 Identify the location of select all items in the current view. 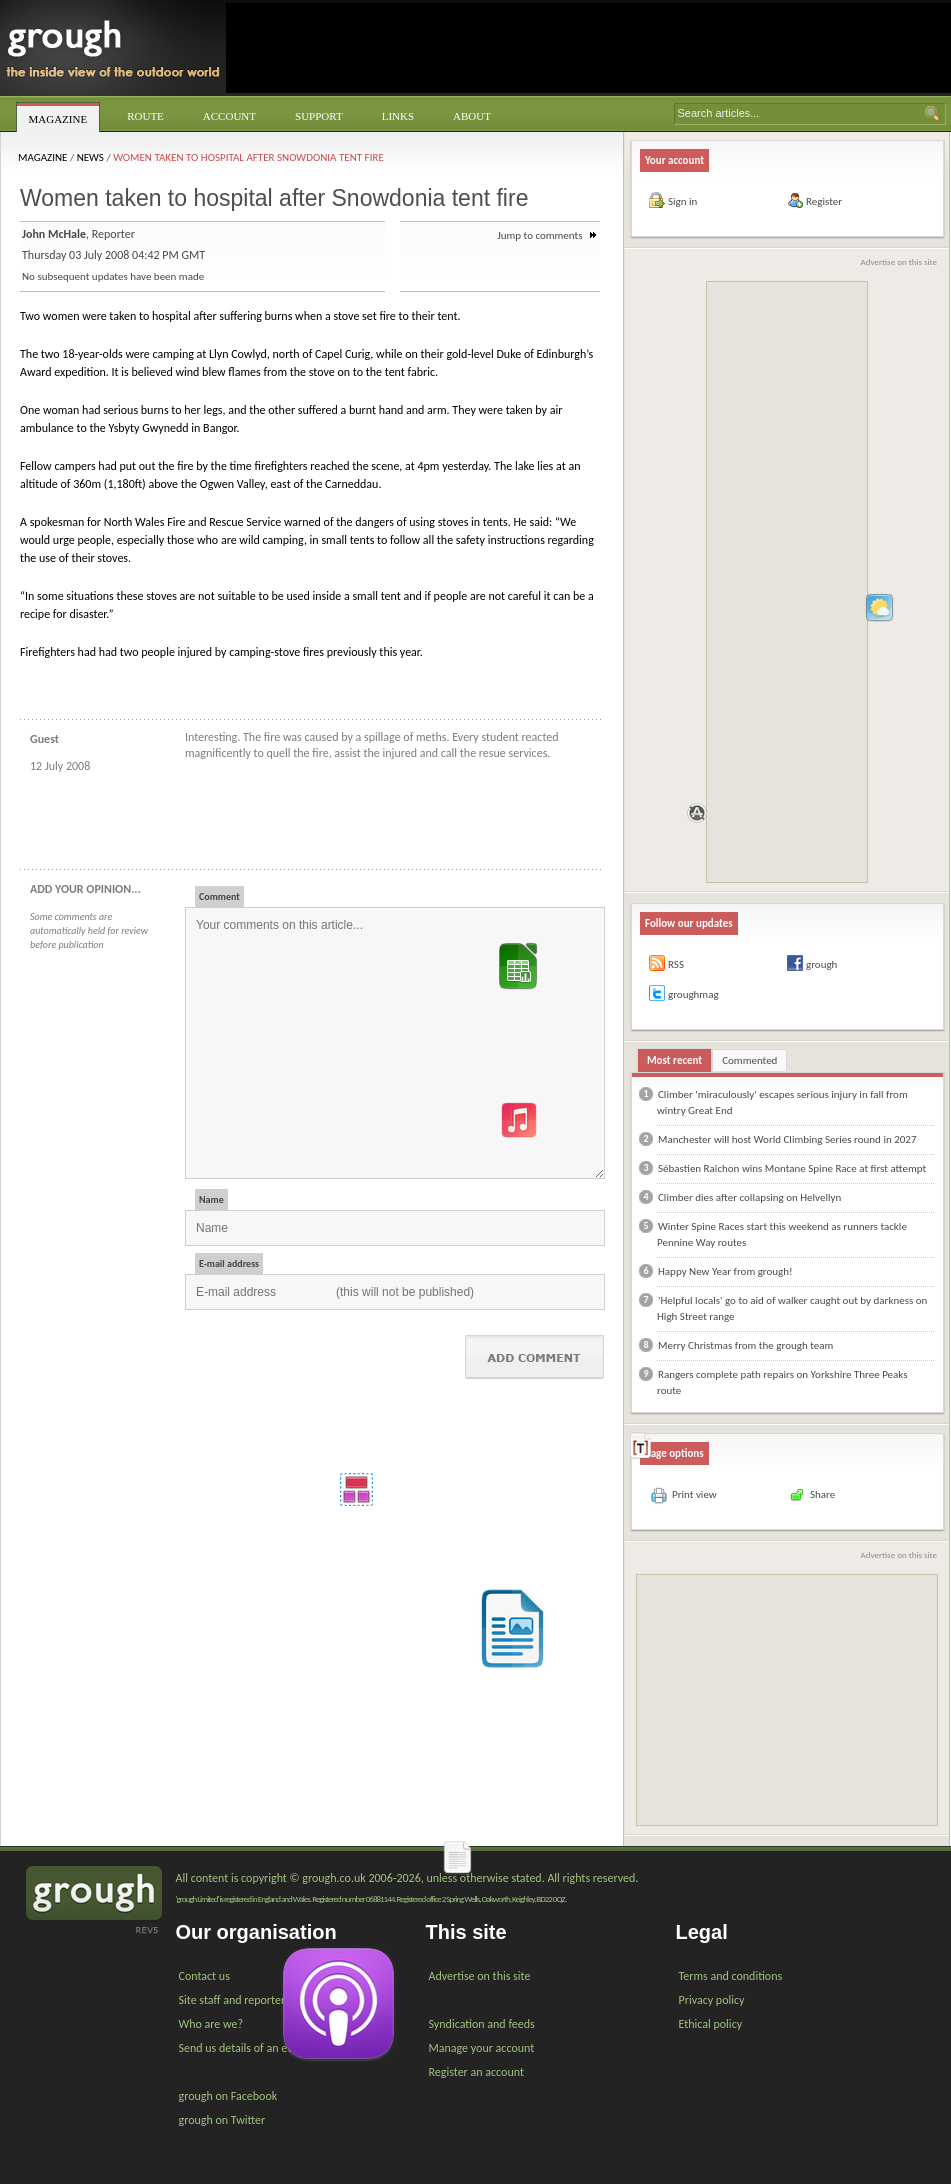
(356, 1489).